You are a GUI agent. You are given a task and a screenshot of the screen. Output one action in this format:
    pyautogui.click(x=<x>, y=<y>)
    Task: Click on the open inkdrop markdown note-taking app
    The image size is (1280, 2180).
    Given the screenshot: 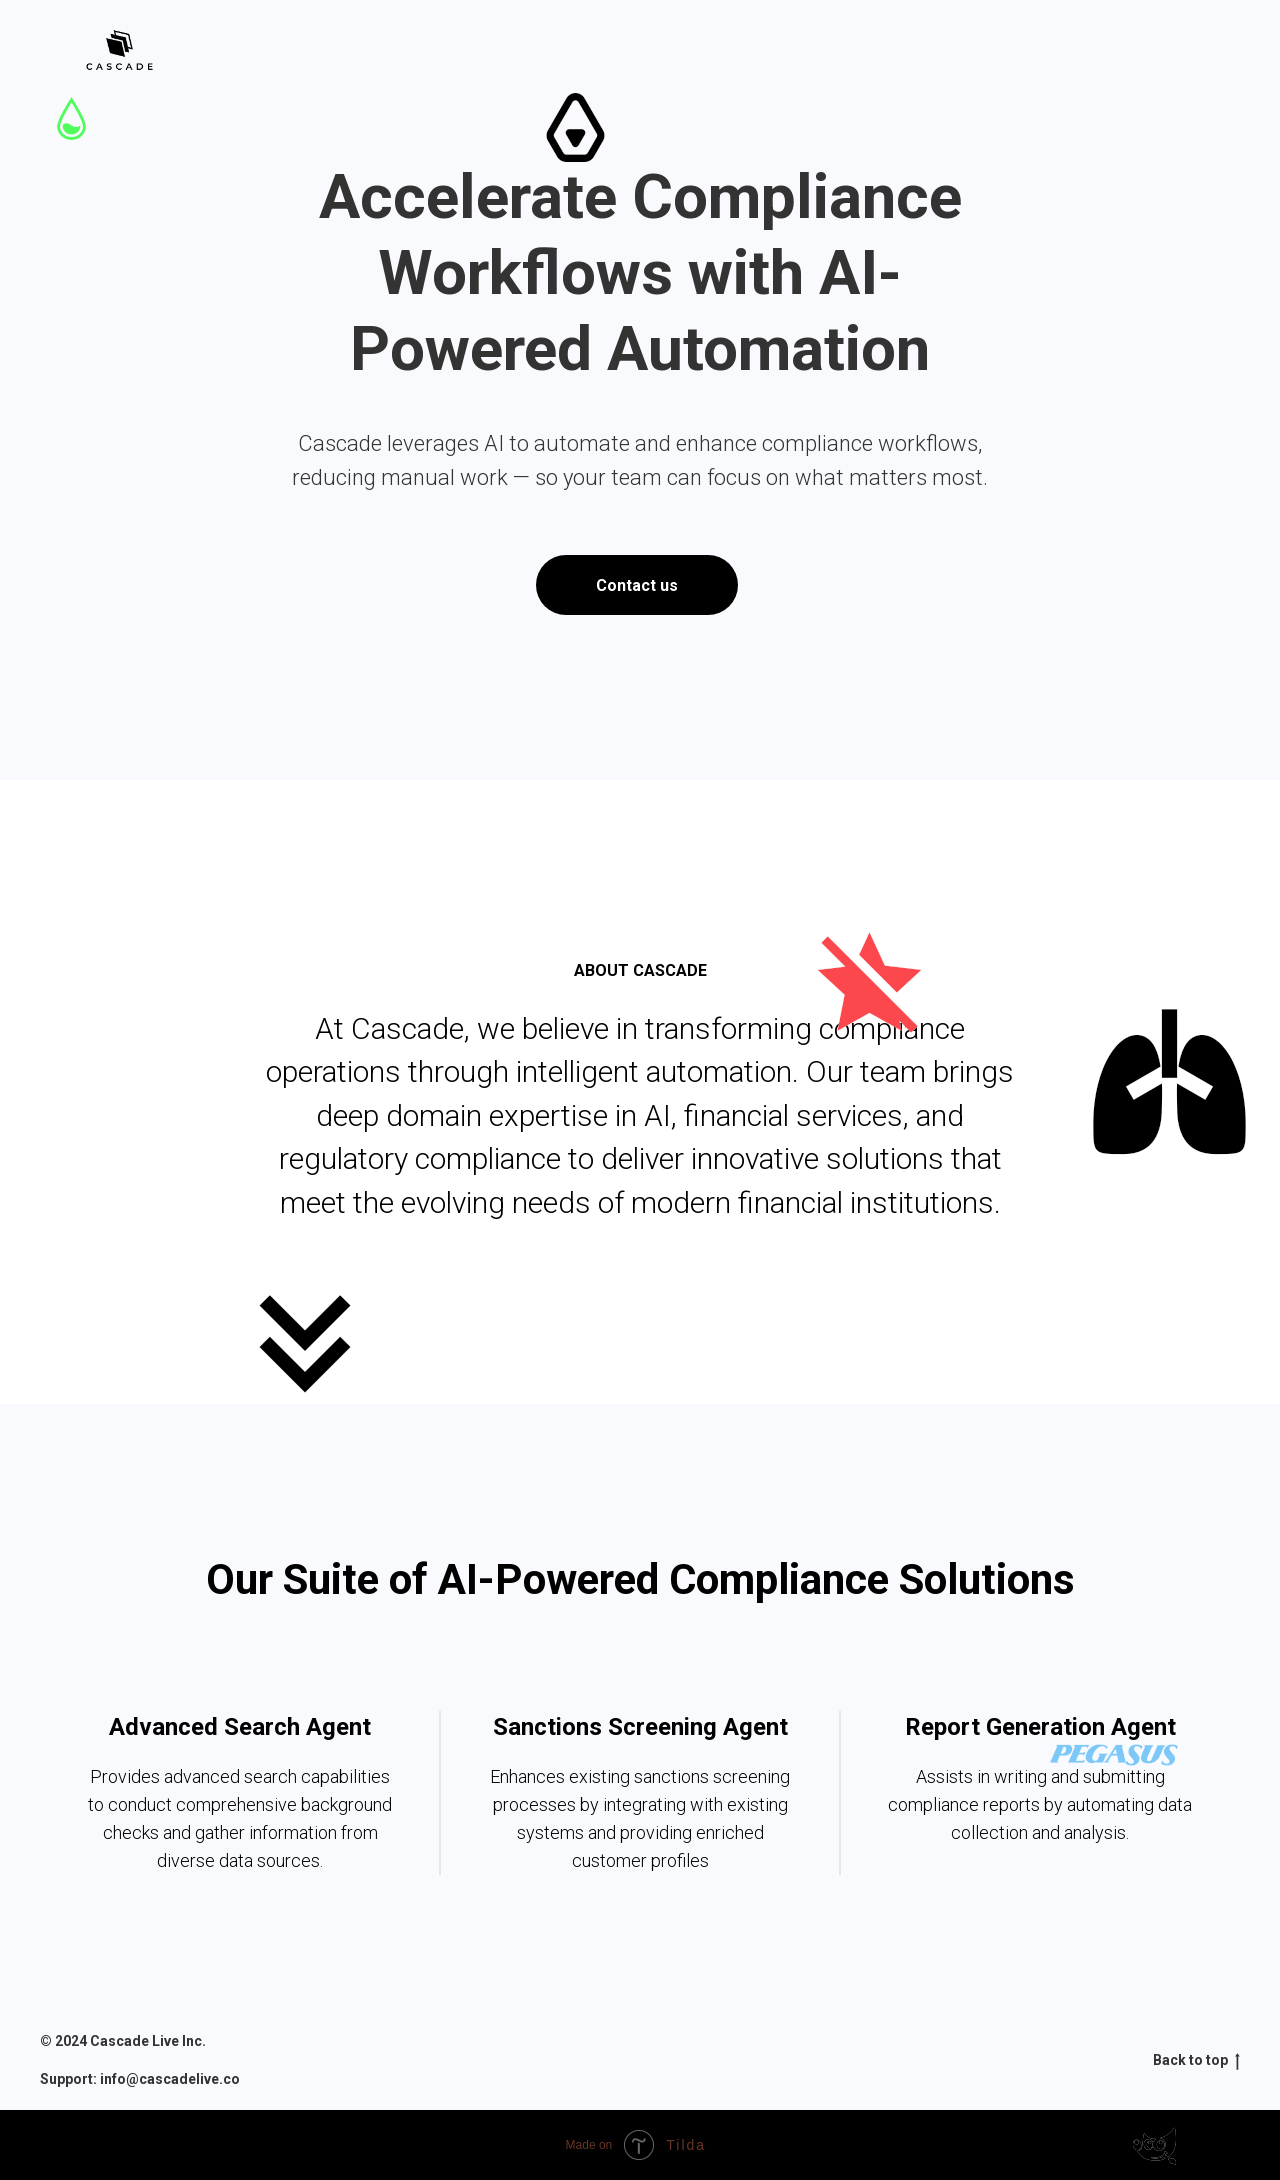 What is the action you would take?
    pyautogui.click(x=575, y=127)
    